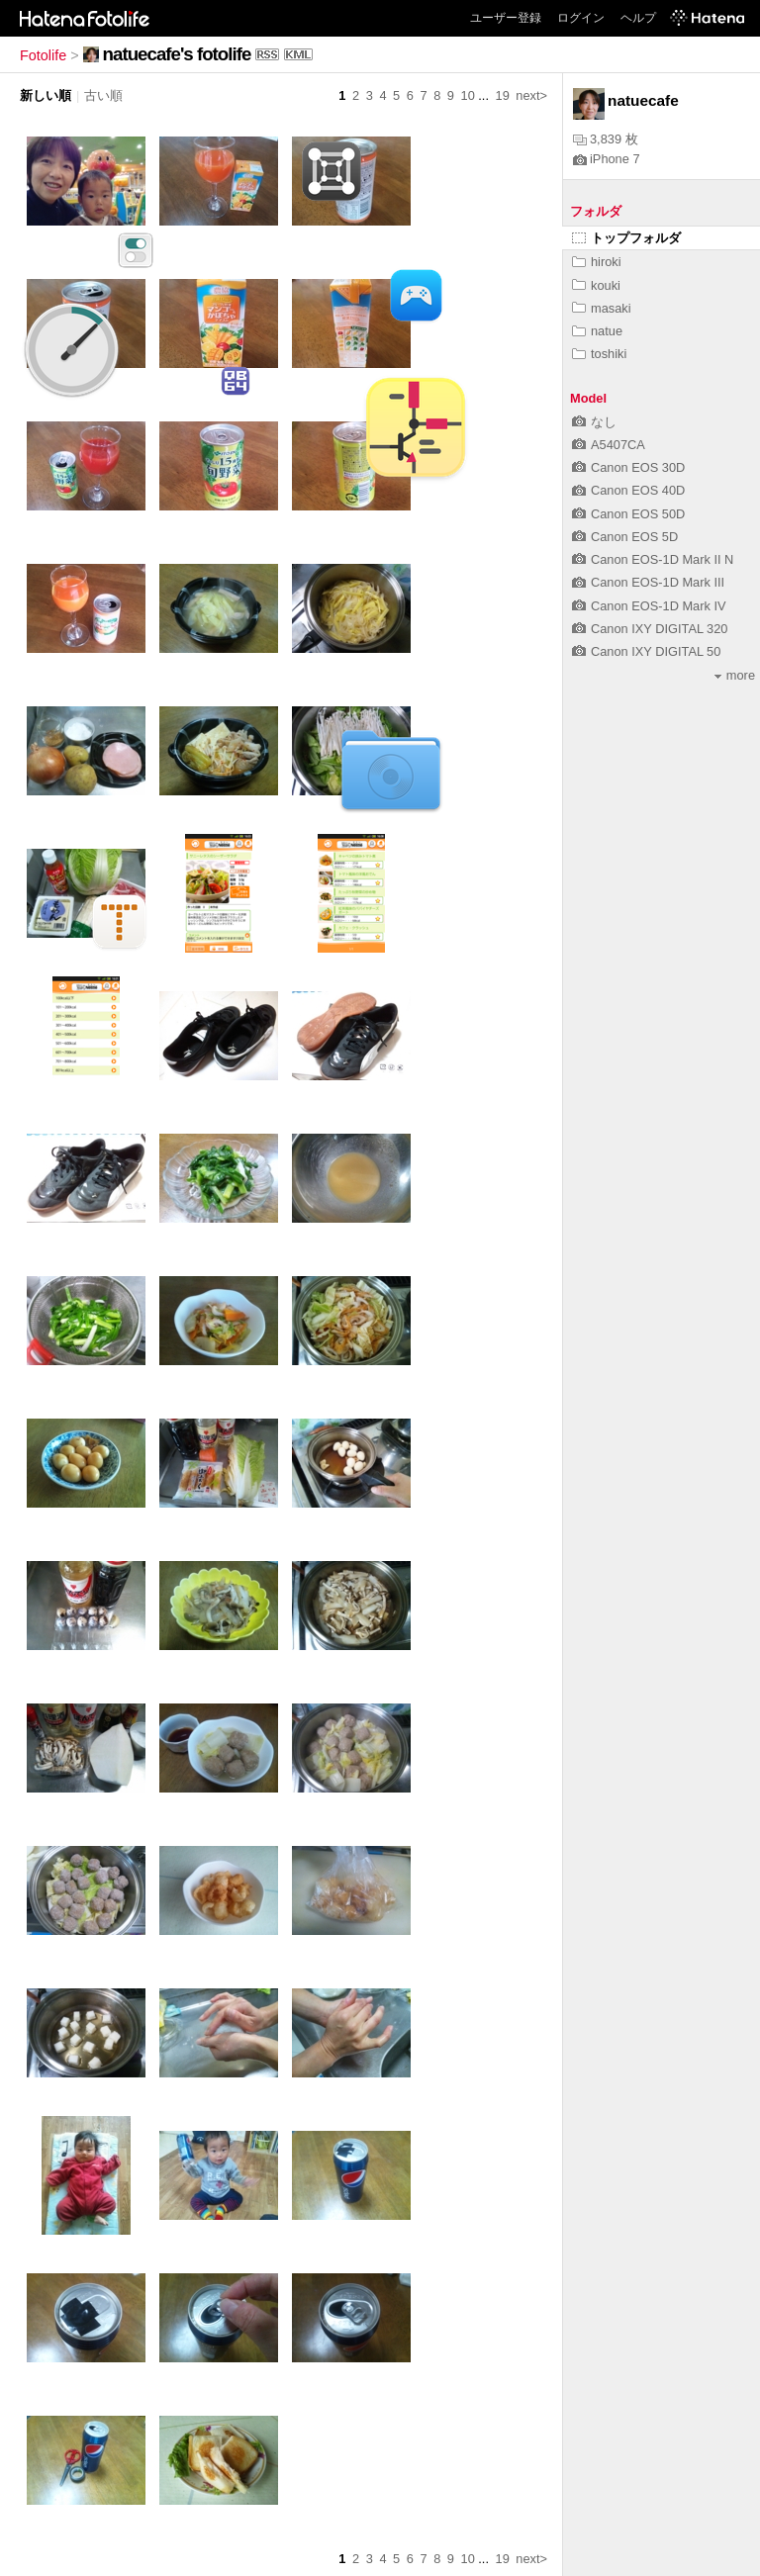 The height and width of the screenshot is (2576, 760). I want to click on open system tweaks or settings customization, so click(136, 250).